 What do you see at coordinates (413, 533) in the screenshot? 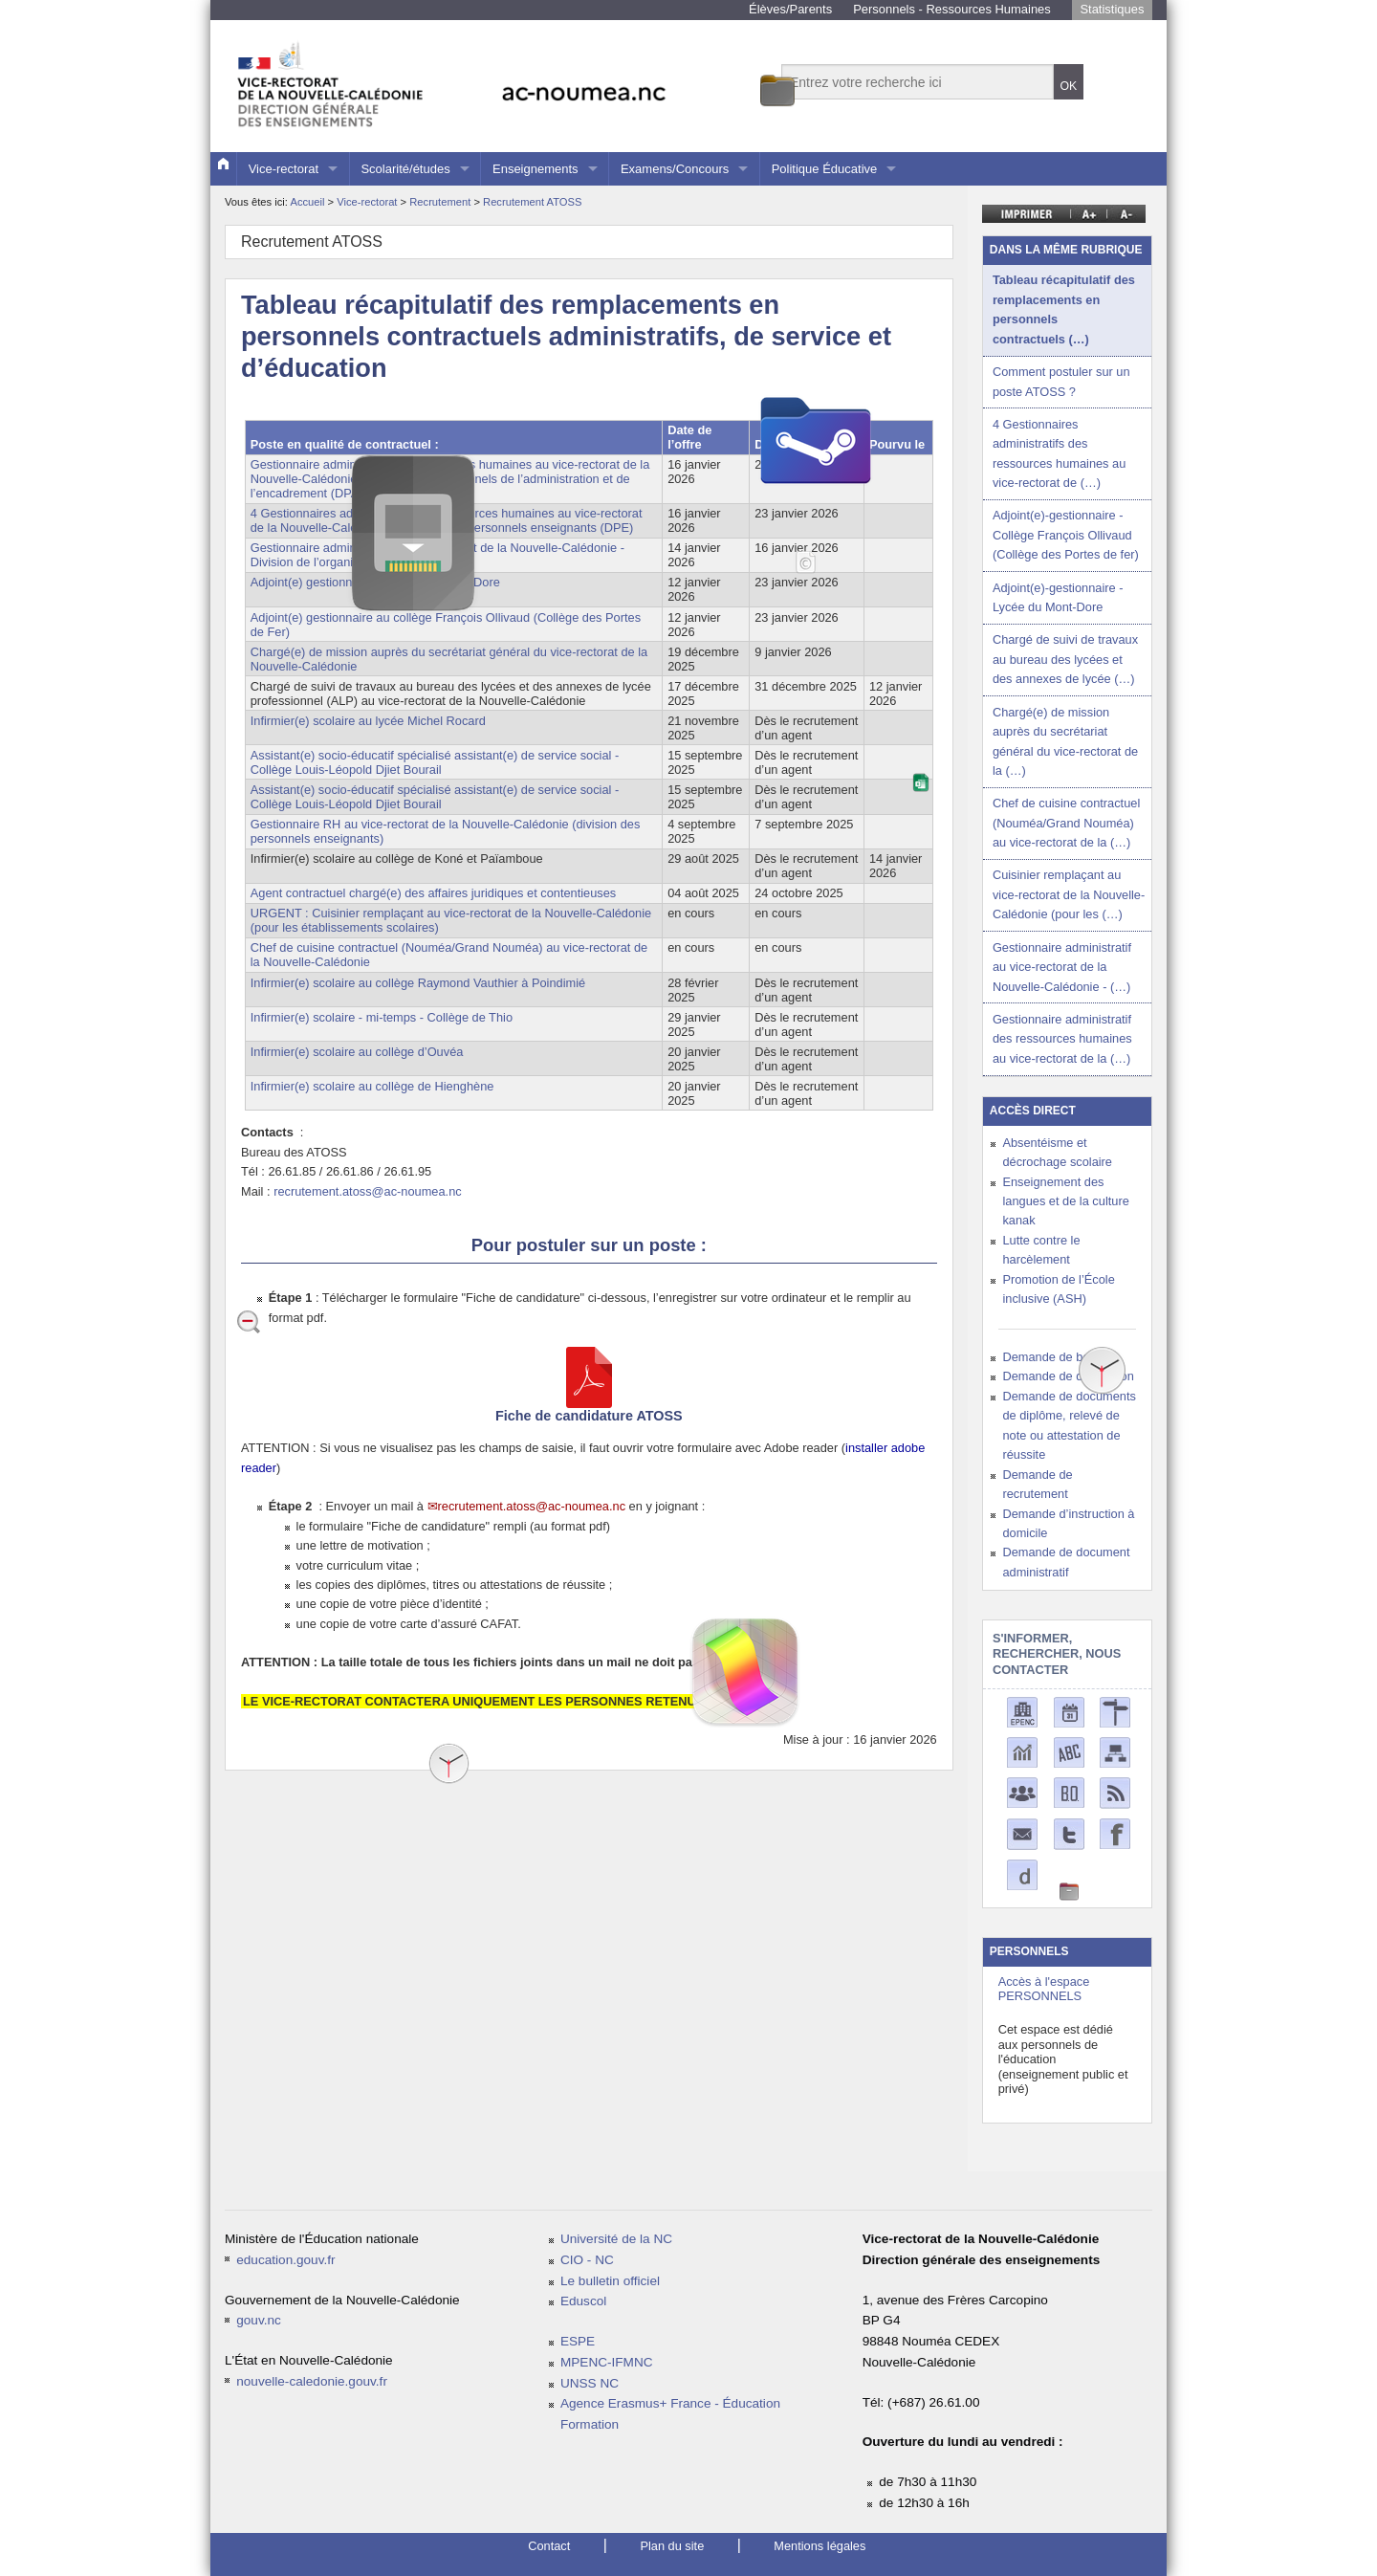
I see `NES game ROM file` at bounding box center [413, 533].